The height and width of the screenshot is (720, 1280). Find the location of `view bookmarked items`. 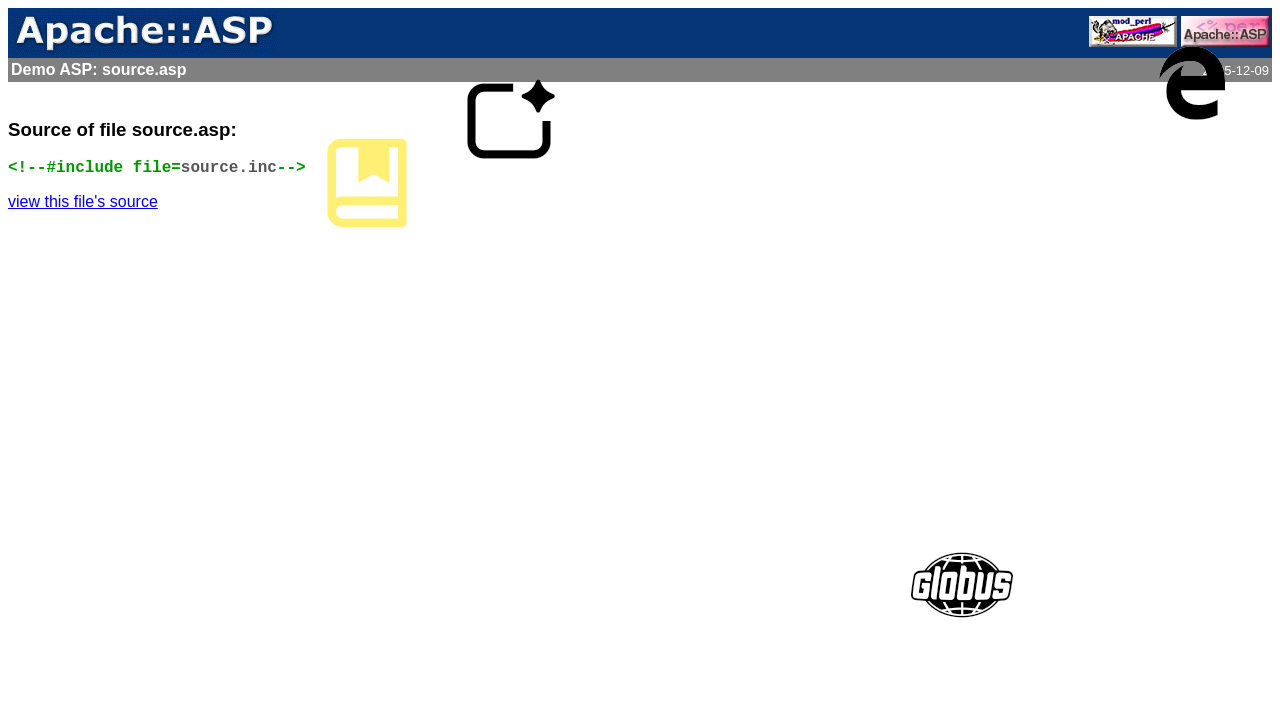

view bookmarked items is located at coordinates (367, 183).